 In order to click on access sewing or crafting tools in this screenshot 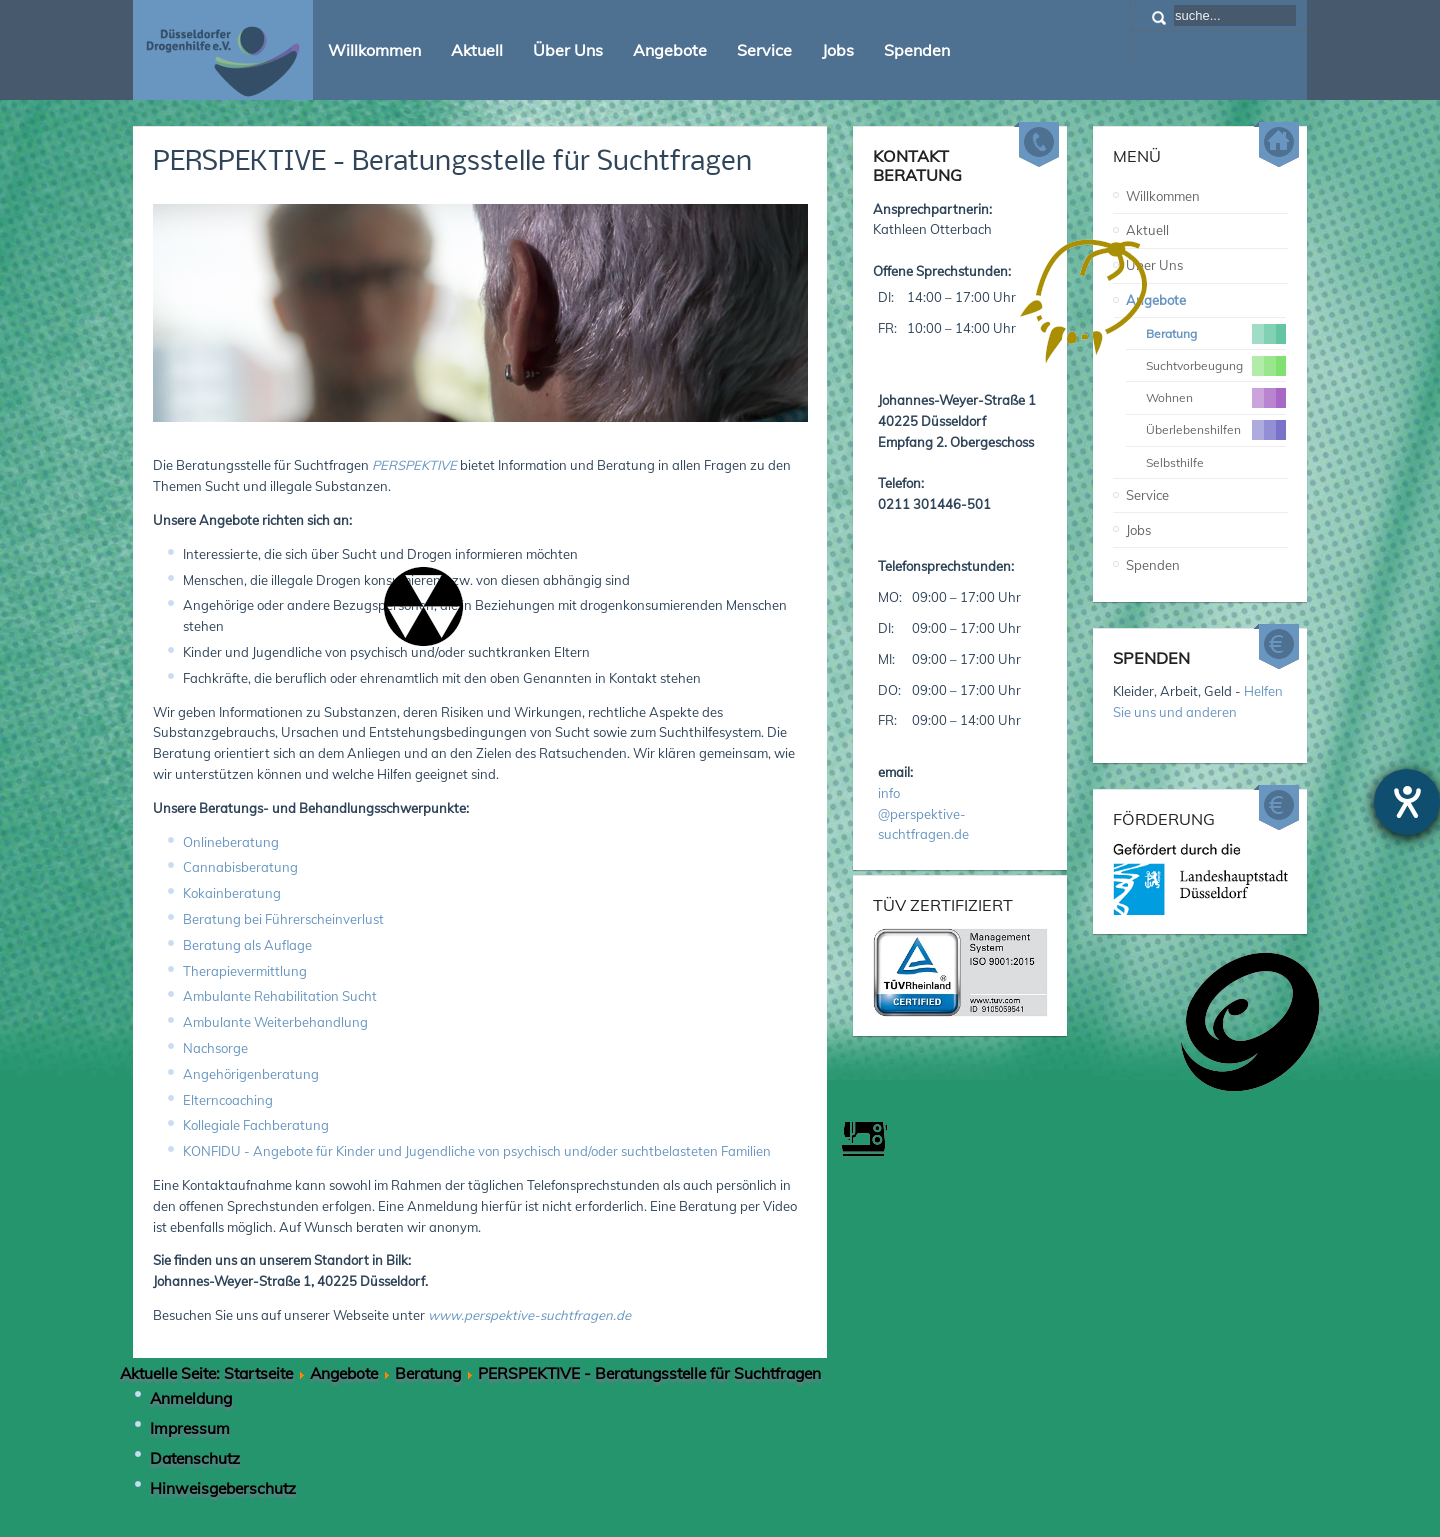, I will do `click(864, 1135)`.